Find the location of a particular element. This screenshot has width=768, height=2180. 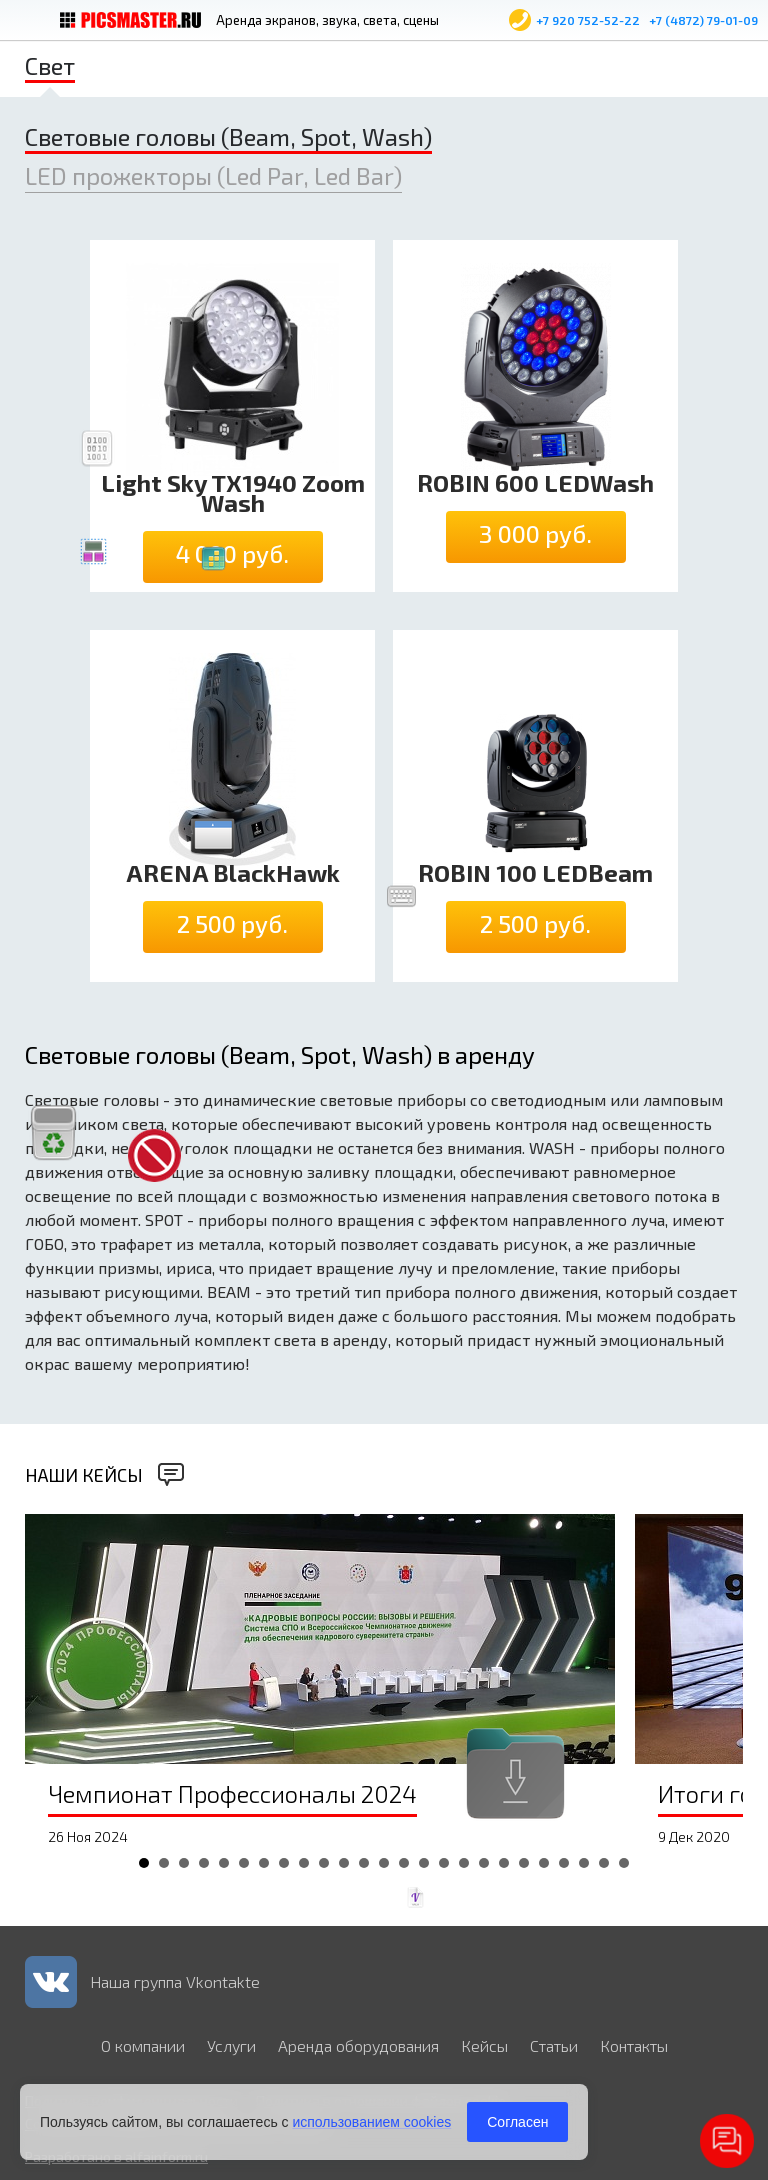

open your downloads folder is located at coordinates (515, 1773).